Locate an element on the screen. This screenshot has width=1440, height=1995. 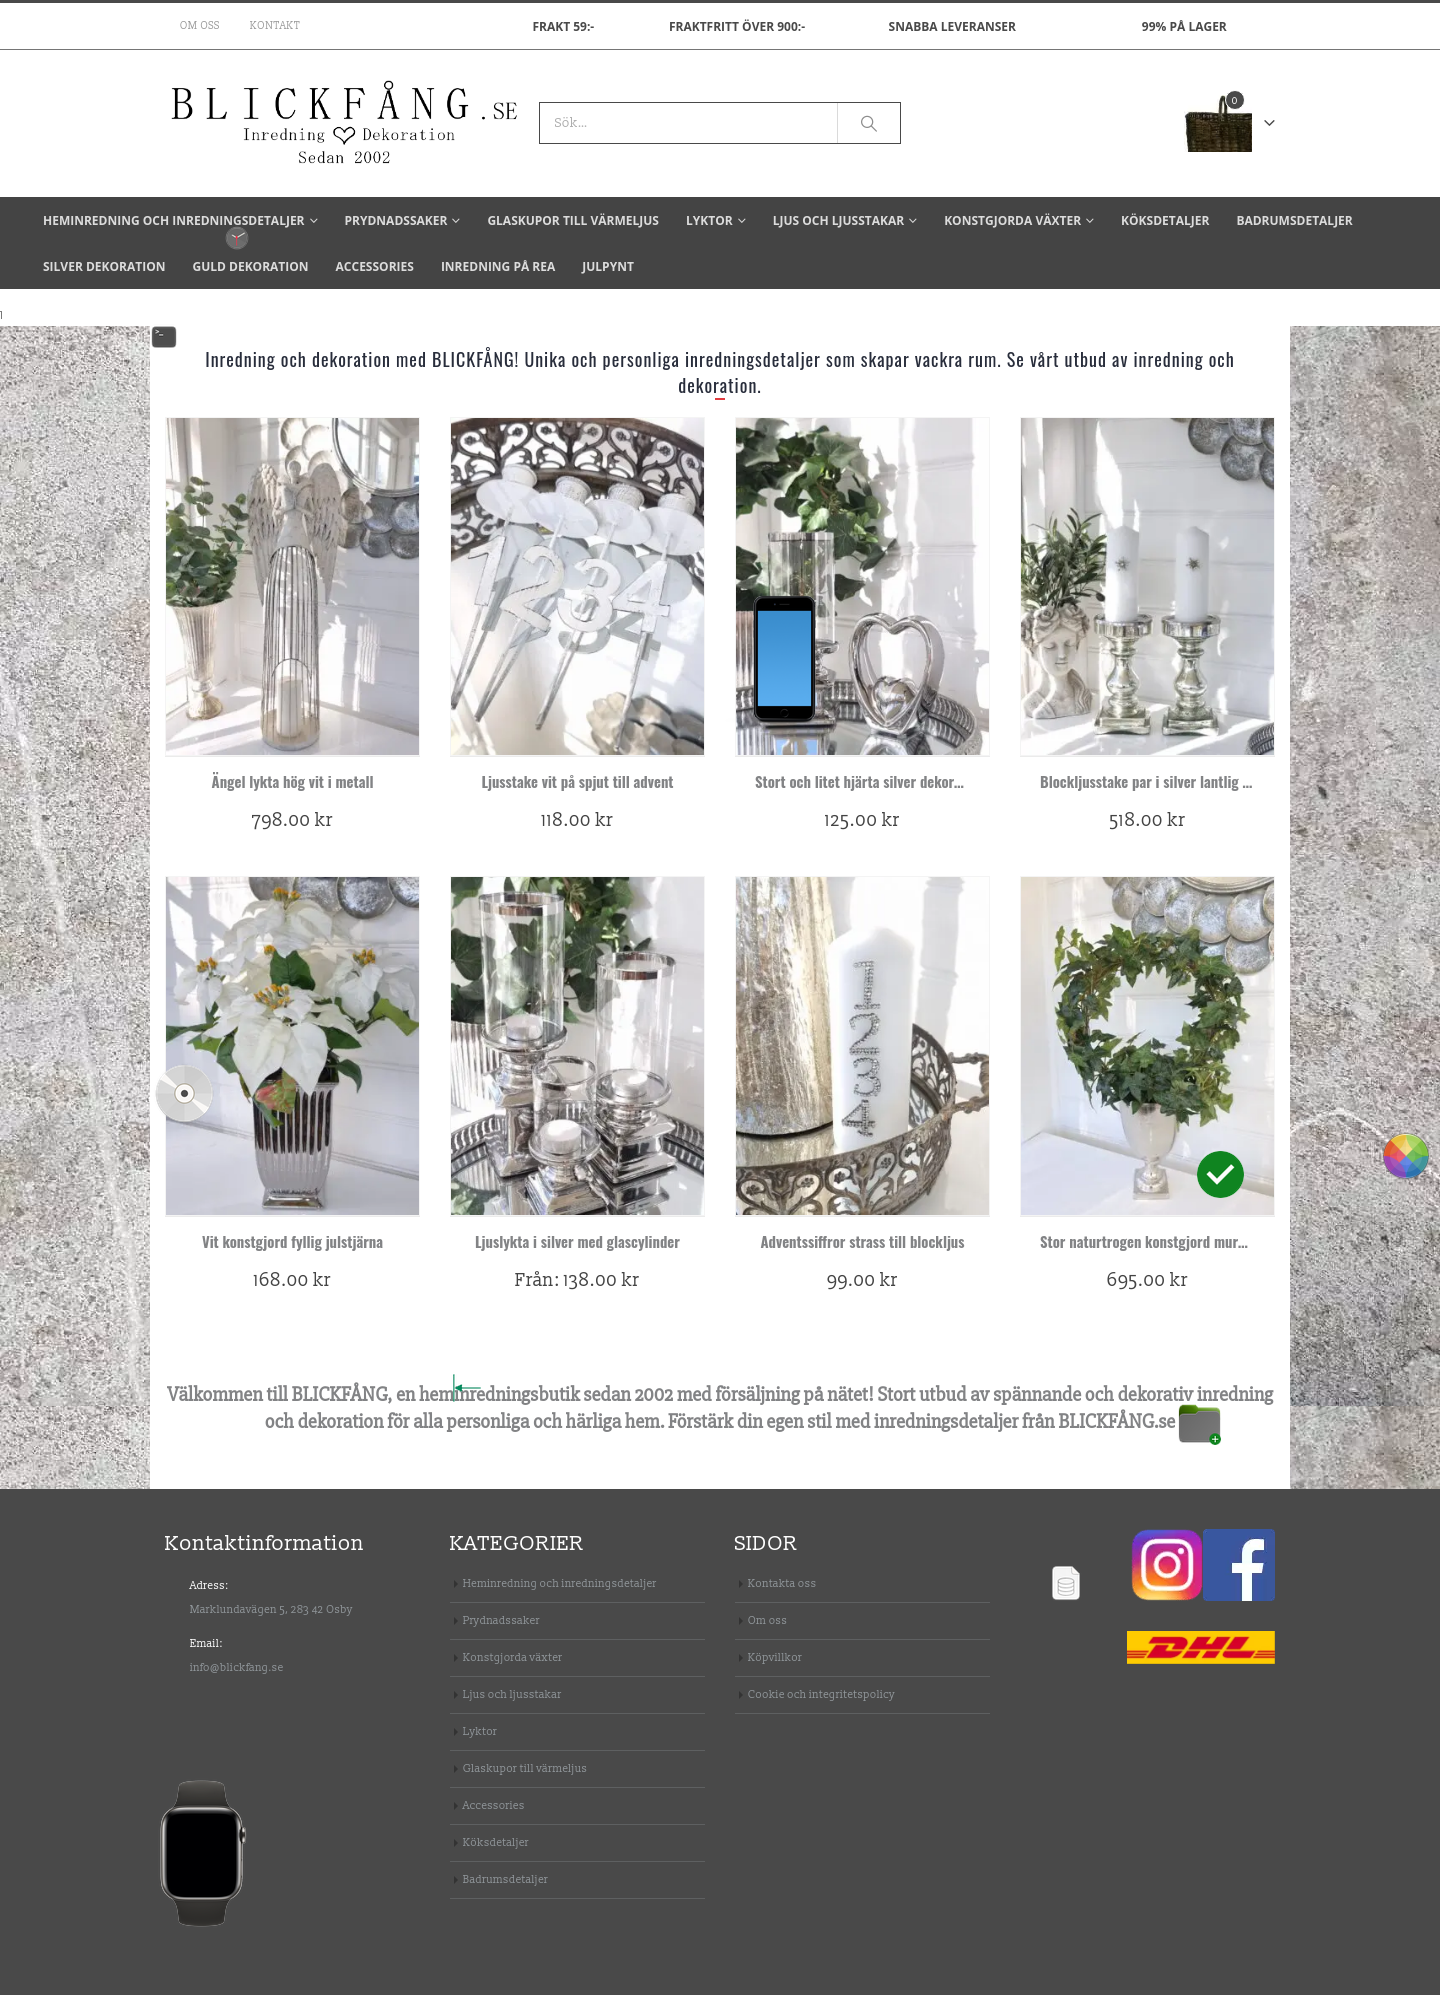
open color settings panel is located at coordinates (1406, 1156).